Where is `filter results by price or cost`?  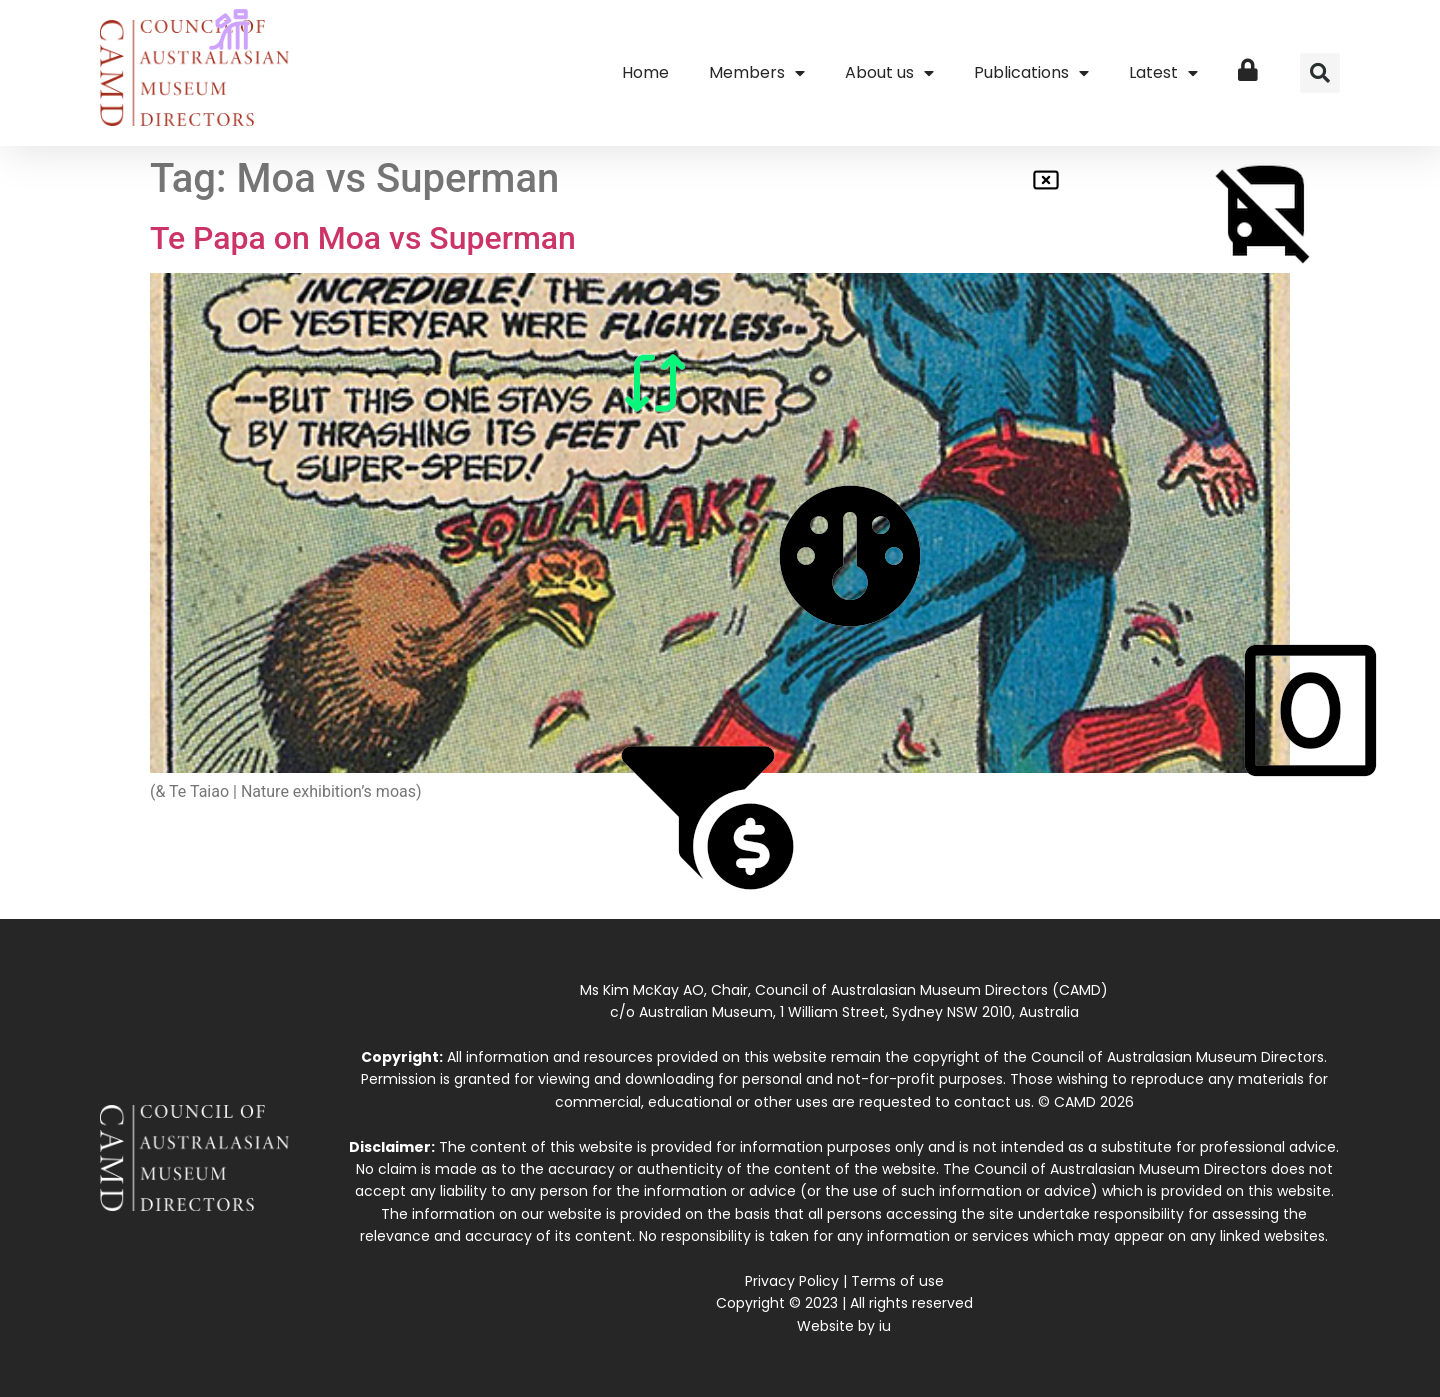 filter results by price or cost is located at coordinates (707, 803).